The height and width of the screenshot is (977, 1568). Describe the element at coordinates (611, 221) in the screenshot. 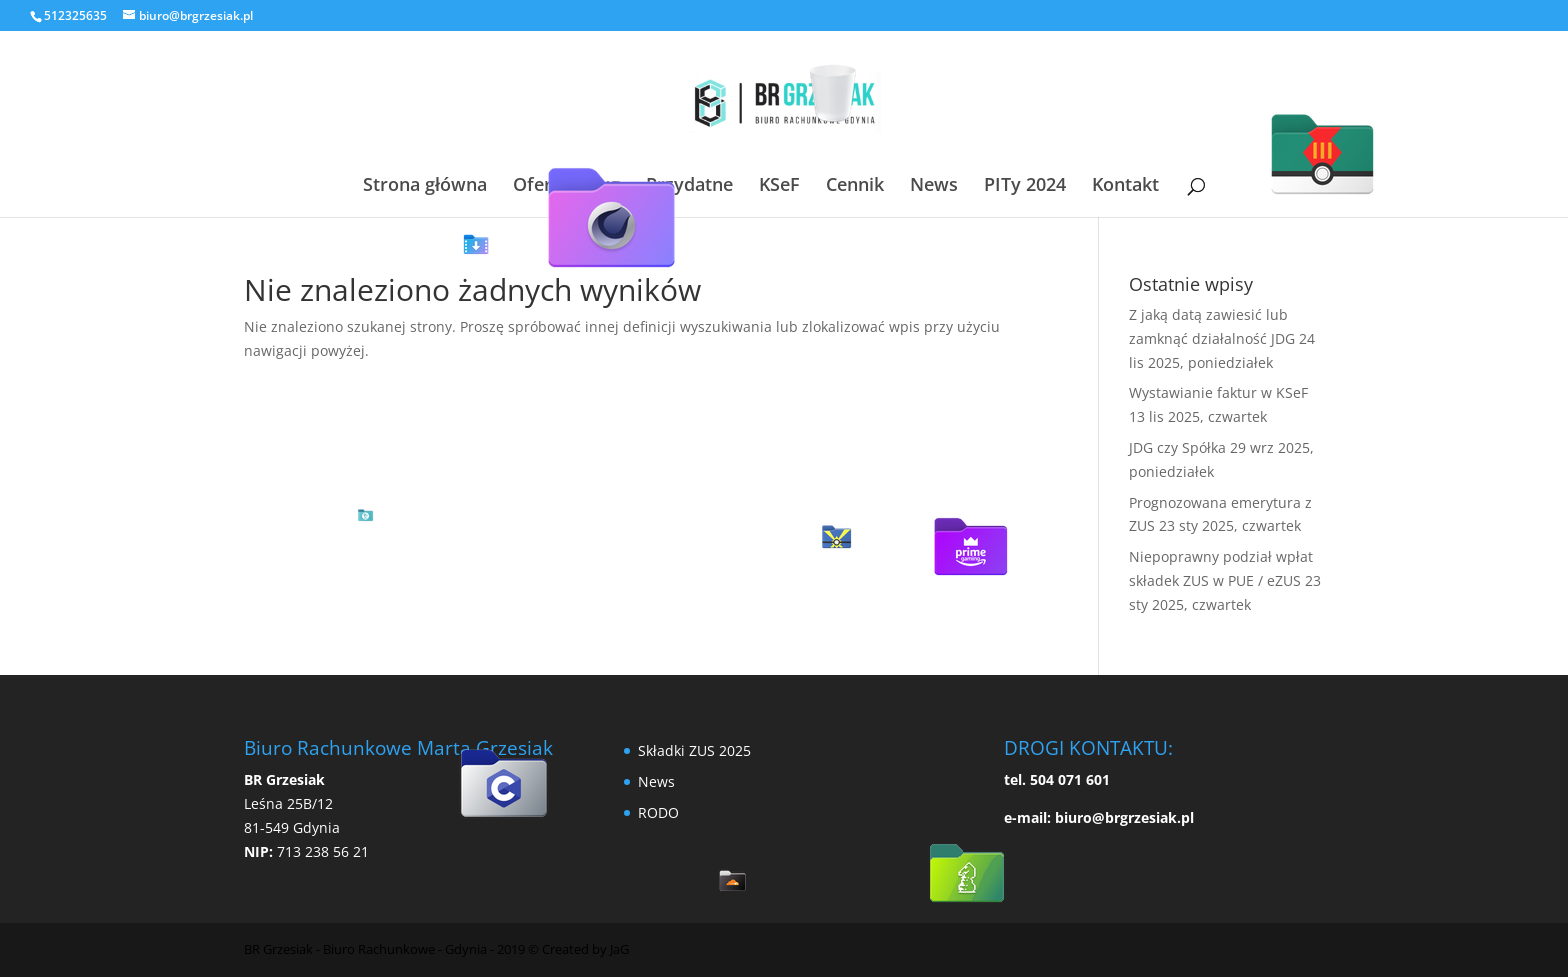

I see `open Cinema 4D project files folder` at that location.